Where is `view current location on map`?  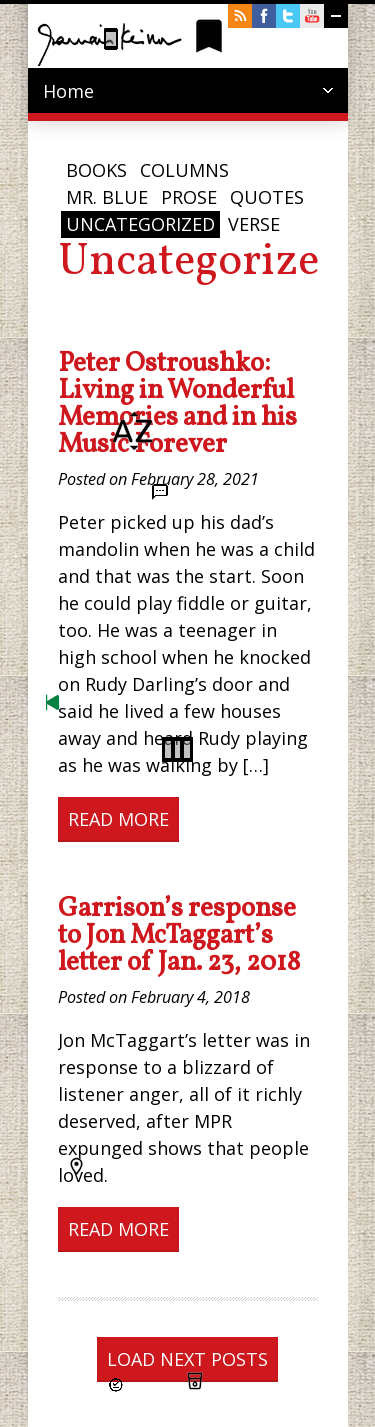
view current location on map is located at coordinates (76, 1166).